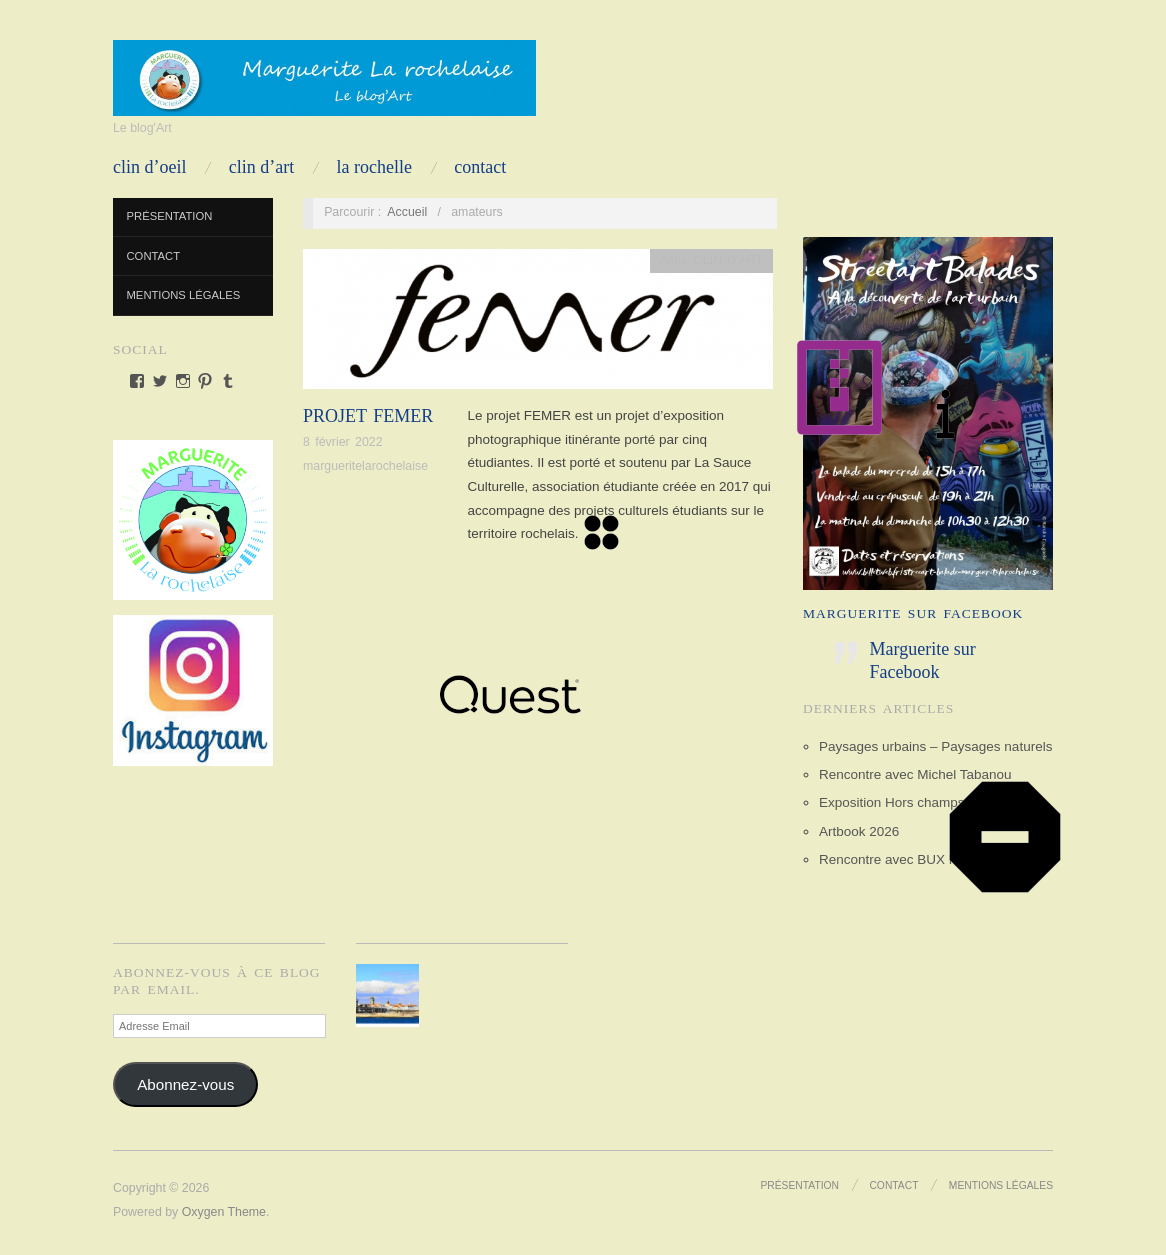 Image resolution: width=1166 pixels, height=1255 pixels. I want to click on indicates spam or blocked content, so click(1005, 837).